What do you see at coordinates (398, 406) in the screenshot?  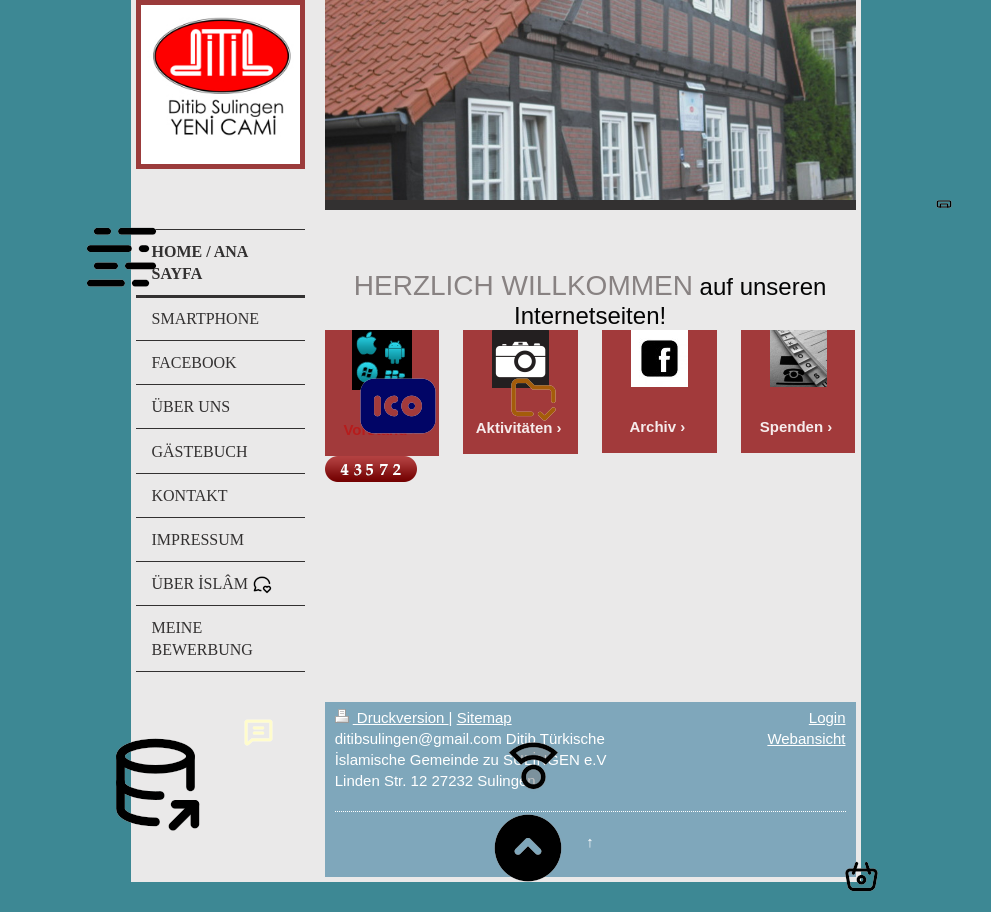 I see `website favicon or browser tab icon` at bounding box center [398, 406].